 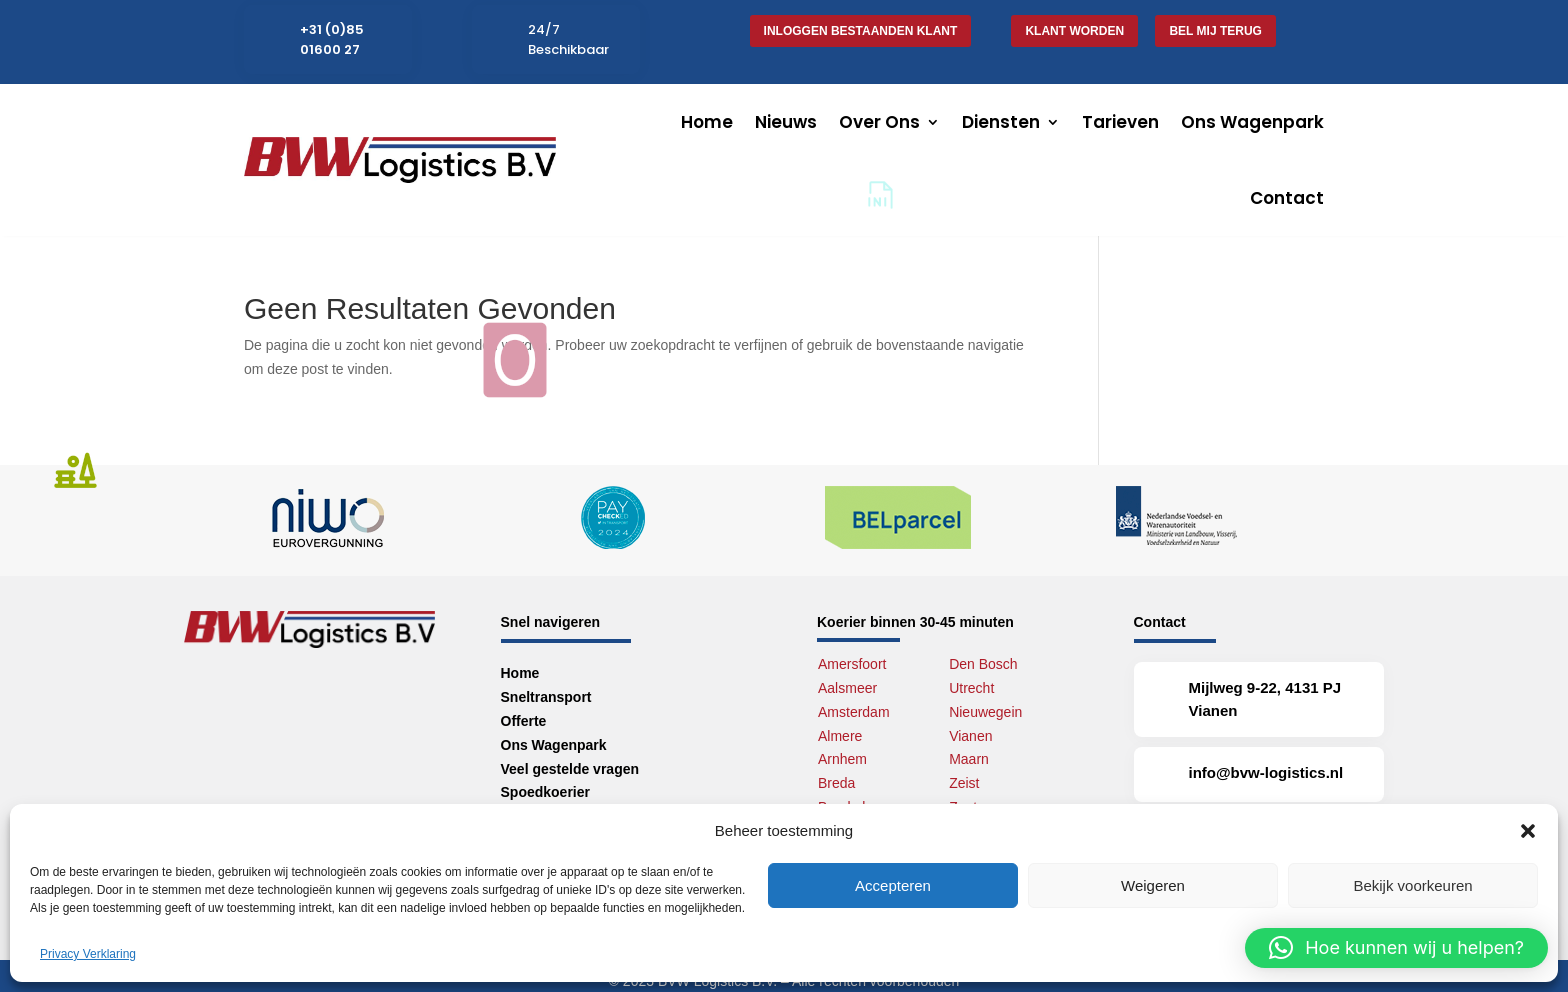 I want to click on view nearby parks or green spaces, so click(x=75, y=472).